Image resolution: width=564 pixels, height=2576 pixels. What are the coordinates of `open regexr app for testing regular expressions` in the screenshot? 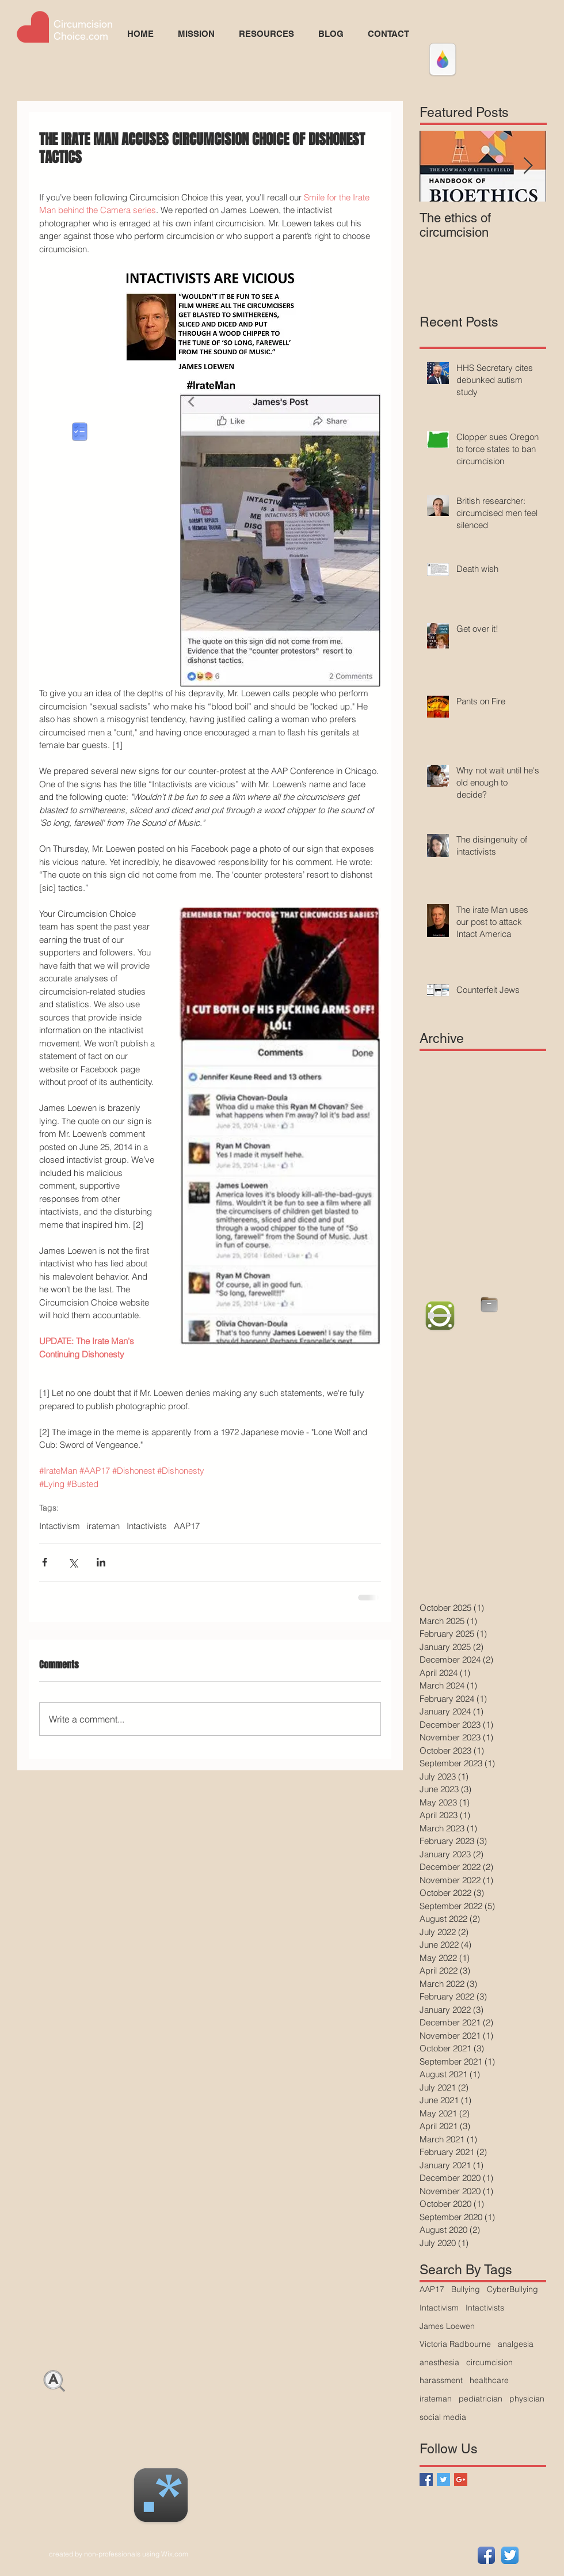 It's located at (161, 2495).